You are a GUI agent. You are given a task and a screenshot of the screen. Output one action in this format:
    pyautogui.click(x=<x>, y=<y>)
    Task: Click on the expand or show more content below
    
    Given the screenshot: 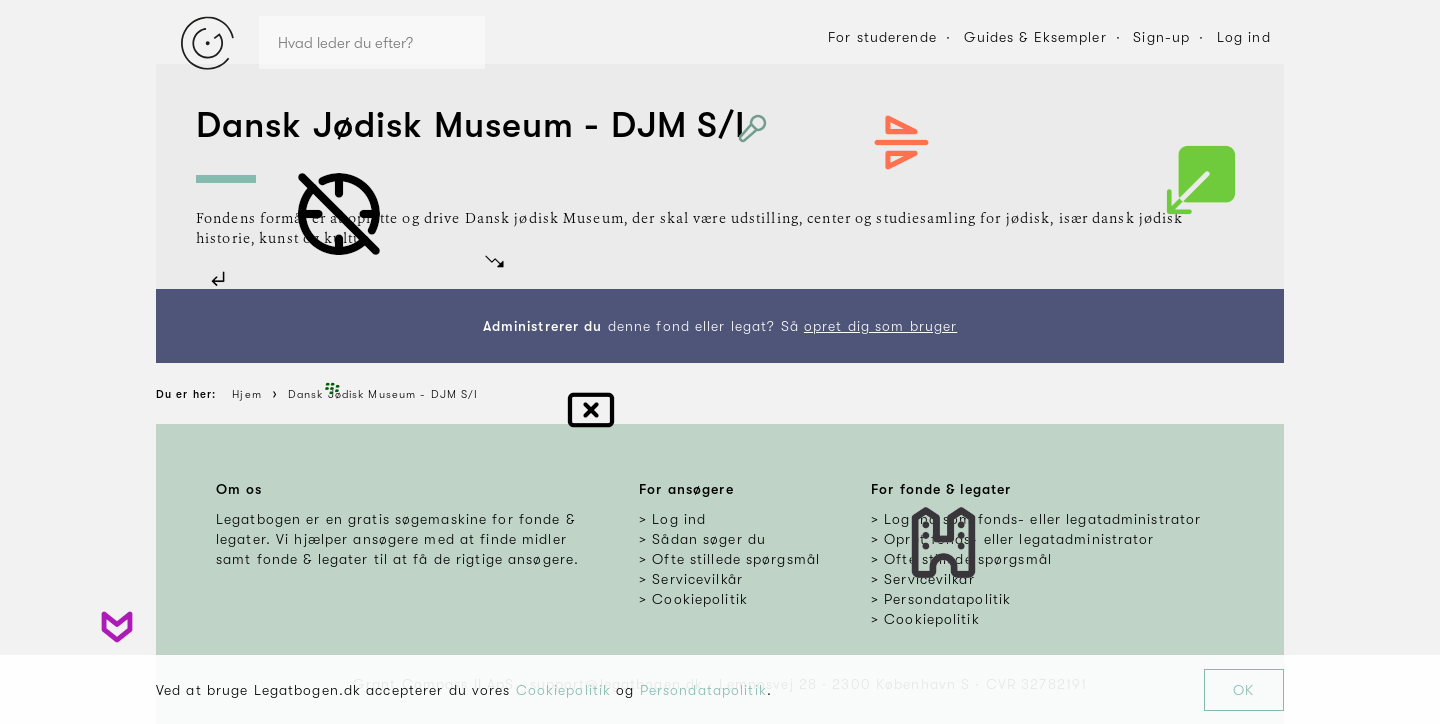 What is the action you would take?
    pyautogui.click(x=117, y=627)
    